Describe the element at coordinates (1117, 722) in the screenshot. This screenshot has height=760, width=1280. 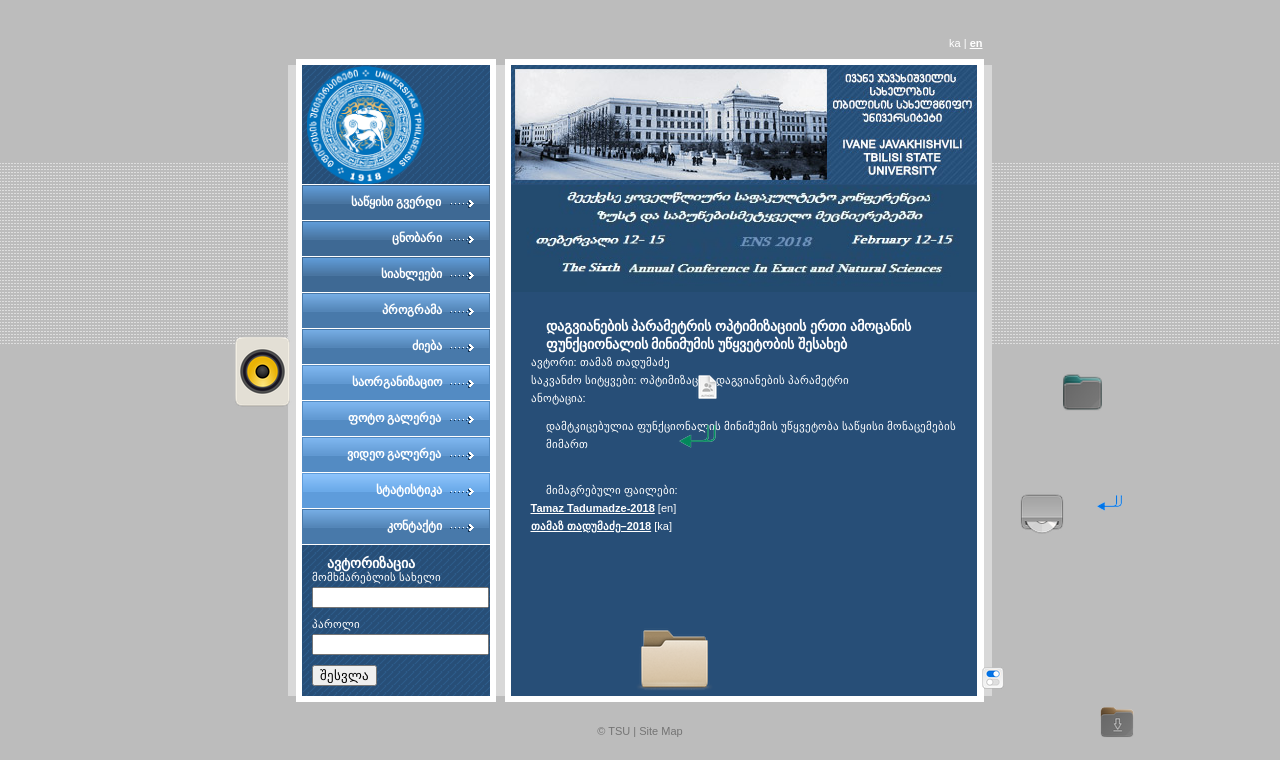
I see `open downloads folder` at that location.